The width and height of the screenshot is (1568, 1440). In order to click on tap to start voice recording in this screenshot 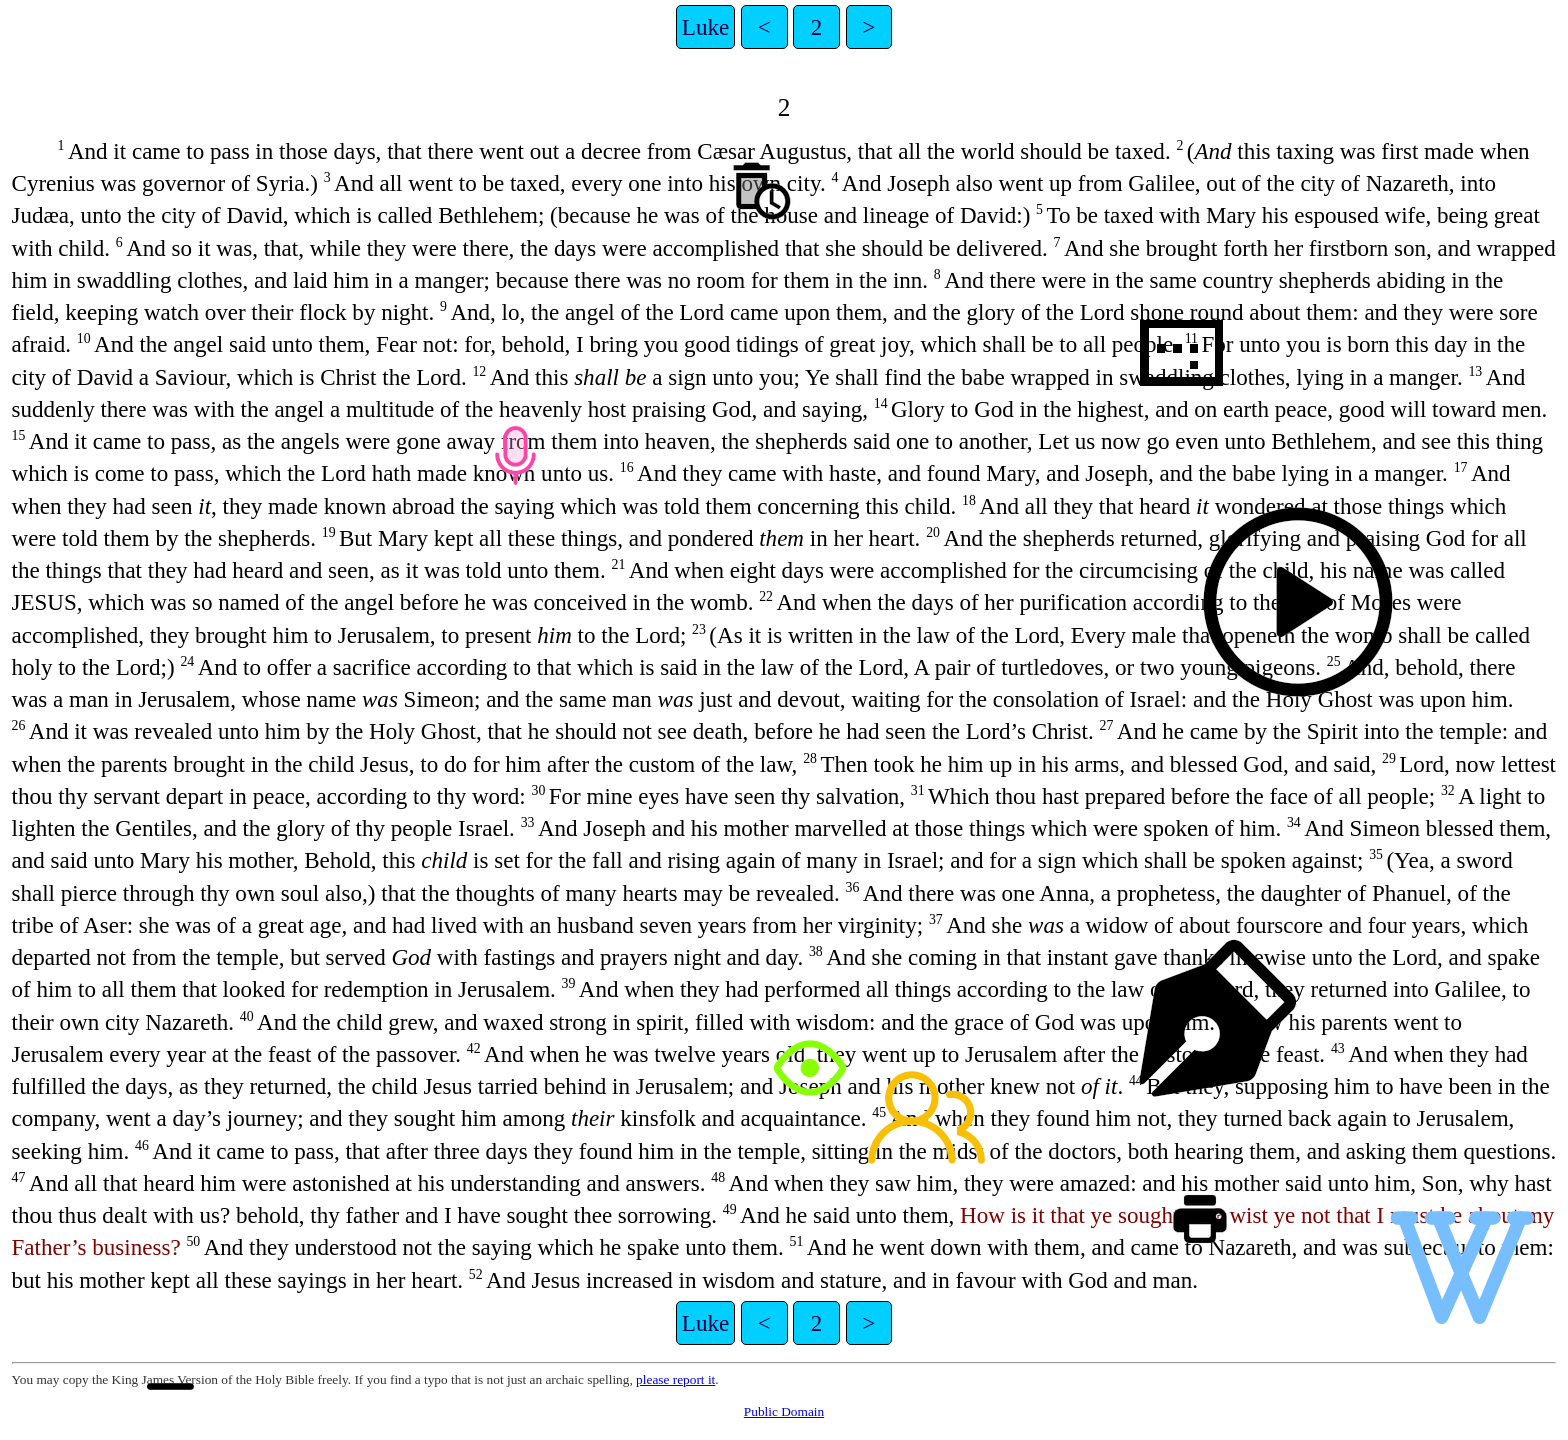, I will do `click(515, 454)`.